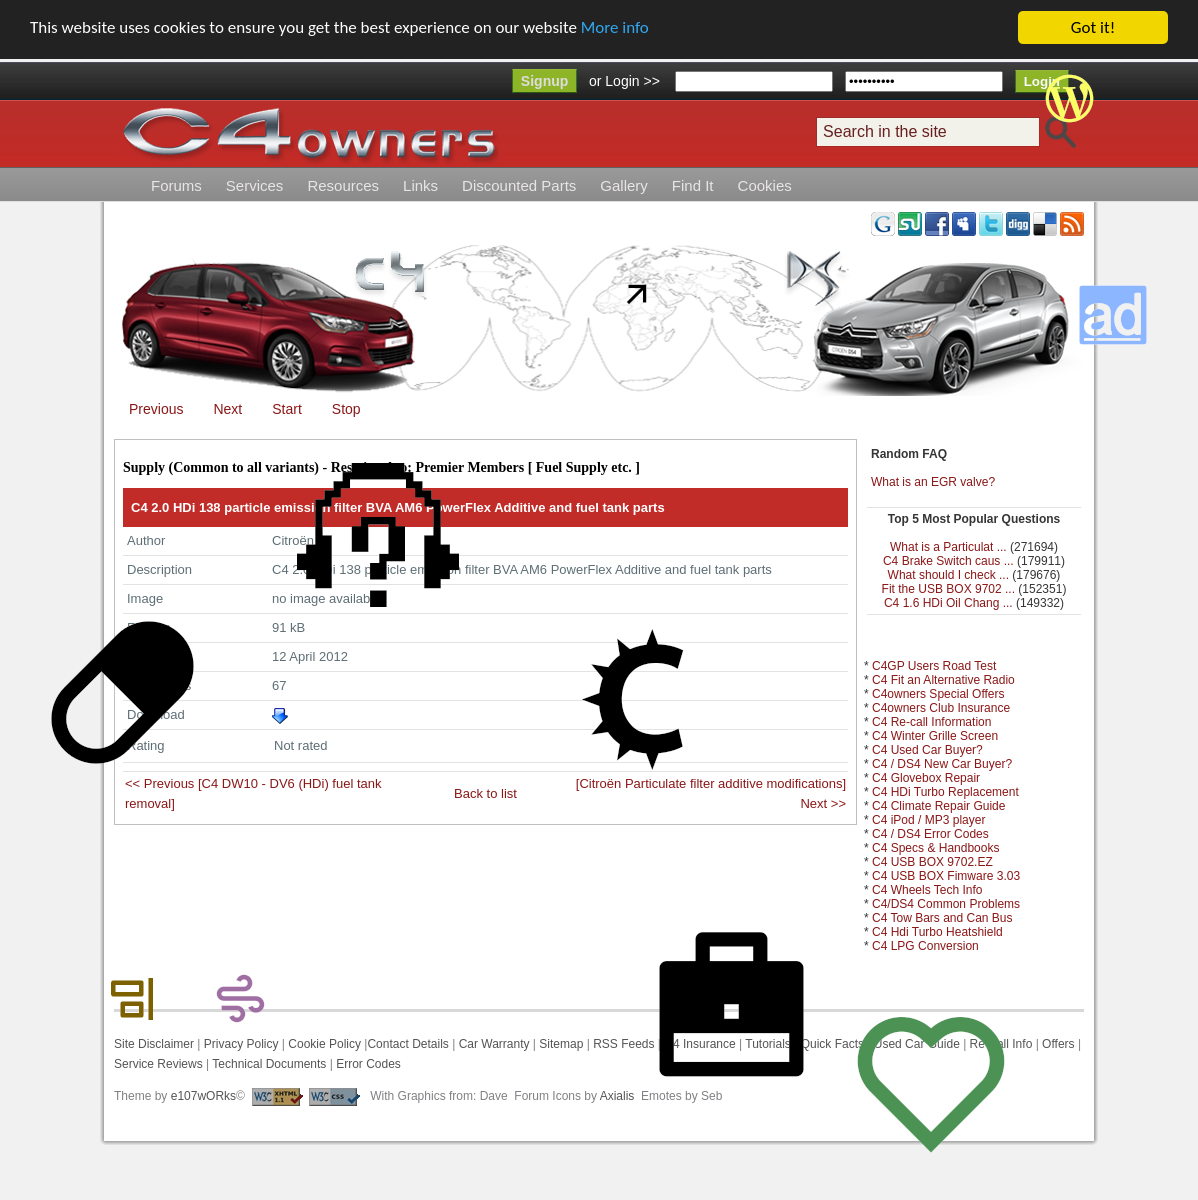 The width and height of the screenshot is (1198, 1200). Describe the element at coordinates (122, 692) in the screenshot. I see `access medication or pharmacy features` at that location.